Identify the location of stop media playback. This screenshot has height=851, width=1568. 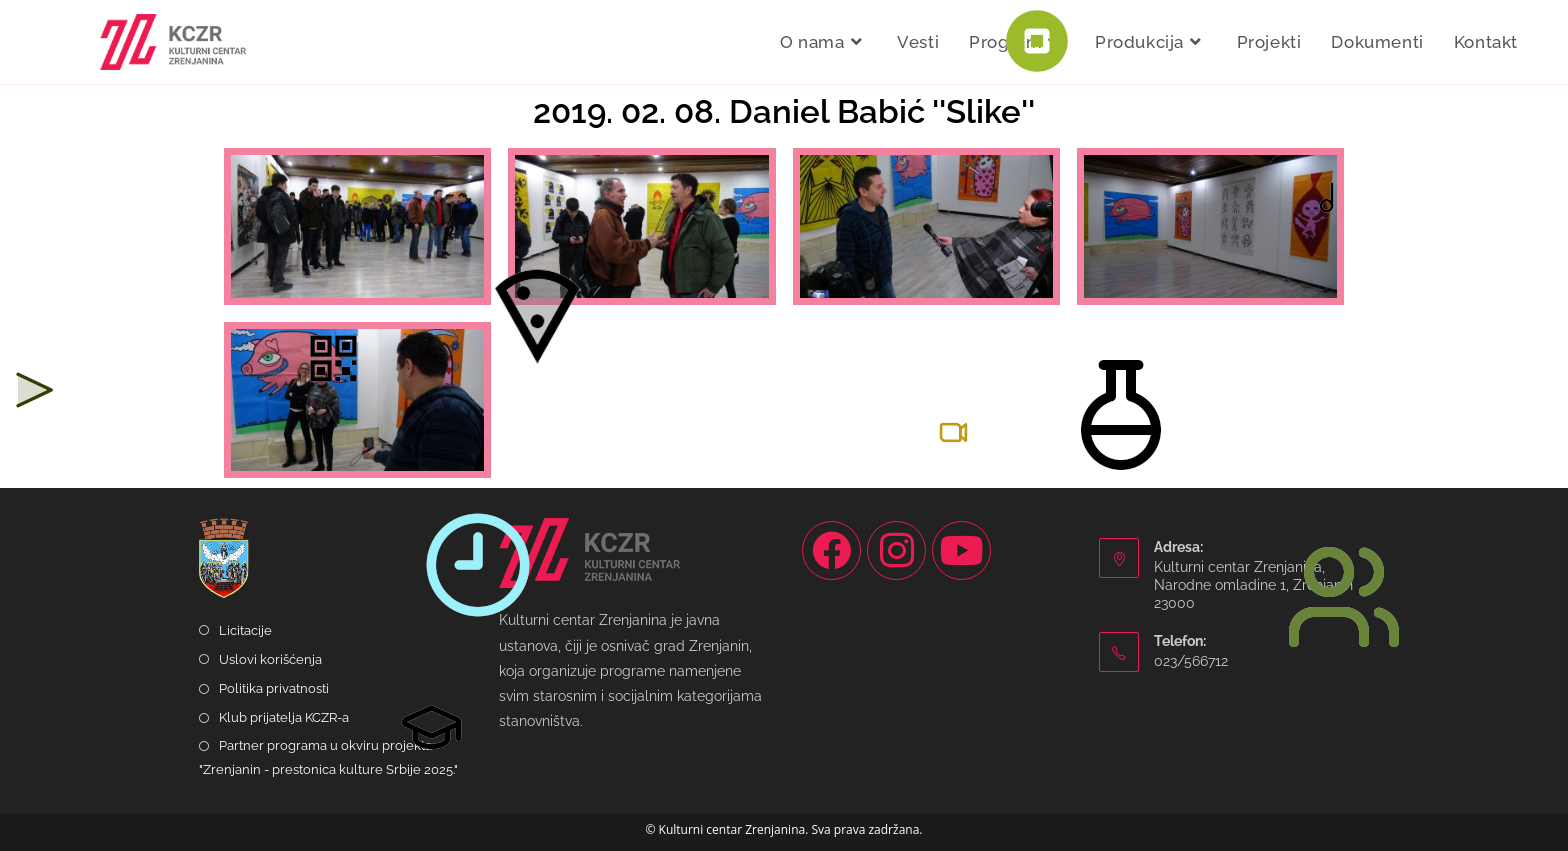
(1037, 41).